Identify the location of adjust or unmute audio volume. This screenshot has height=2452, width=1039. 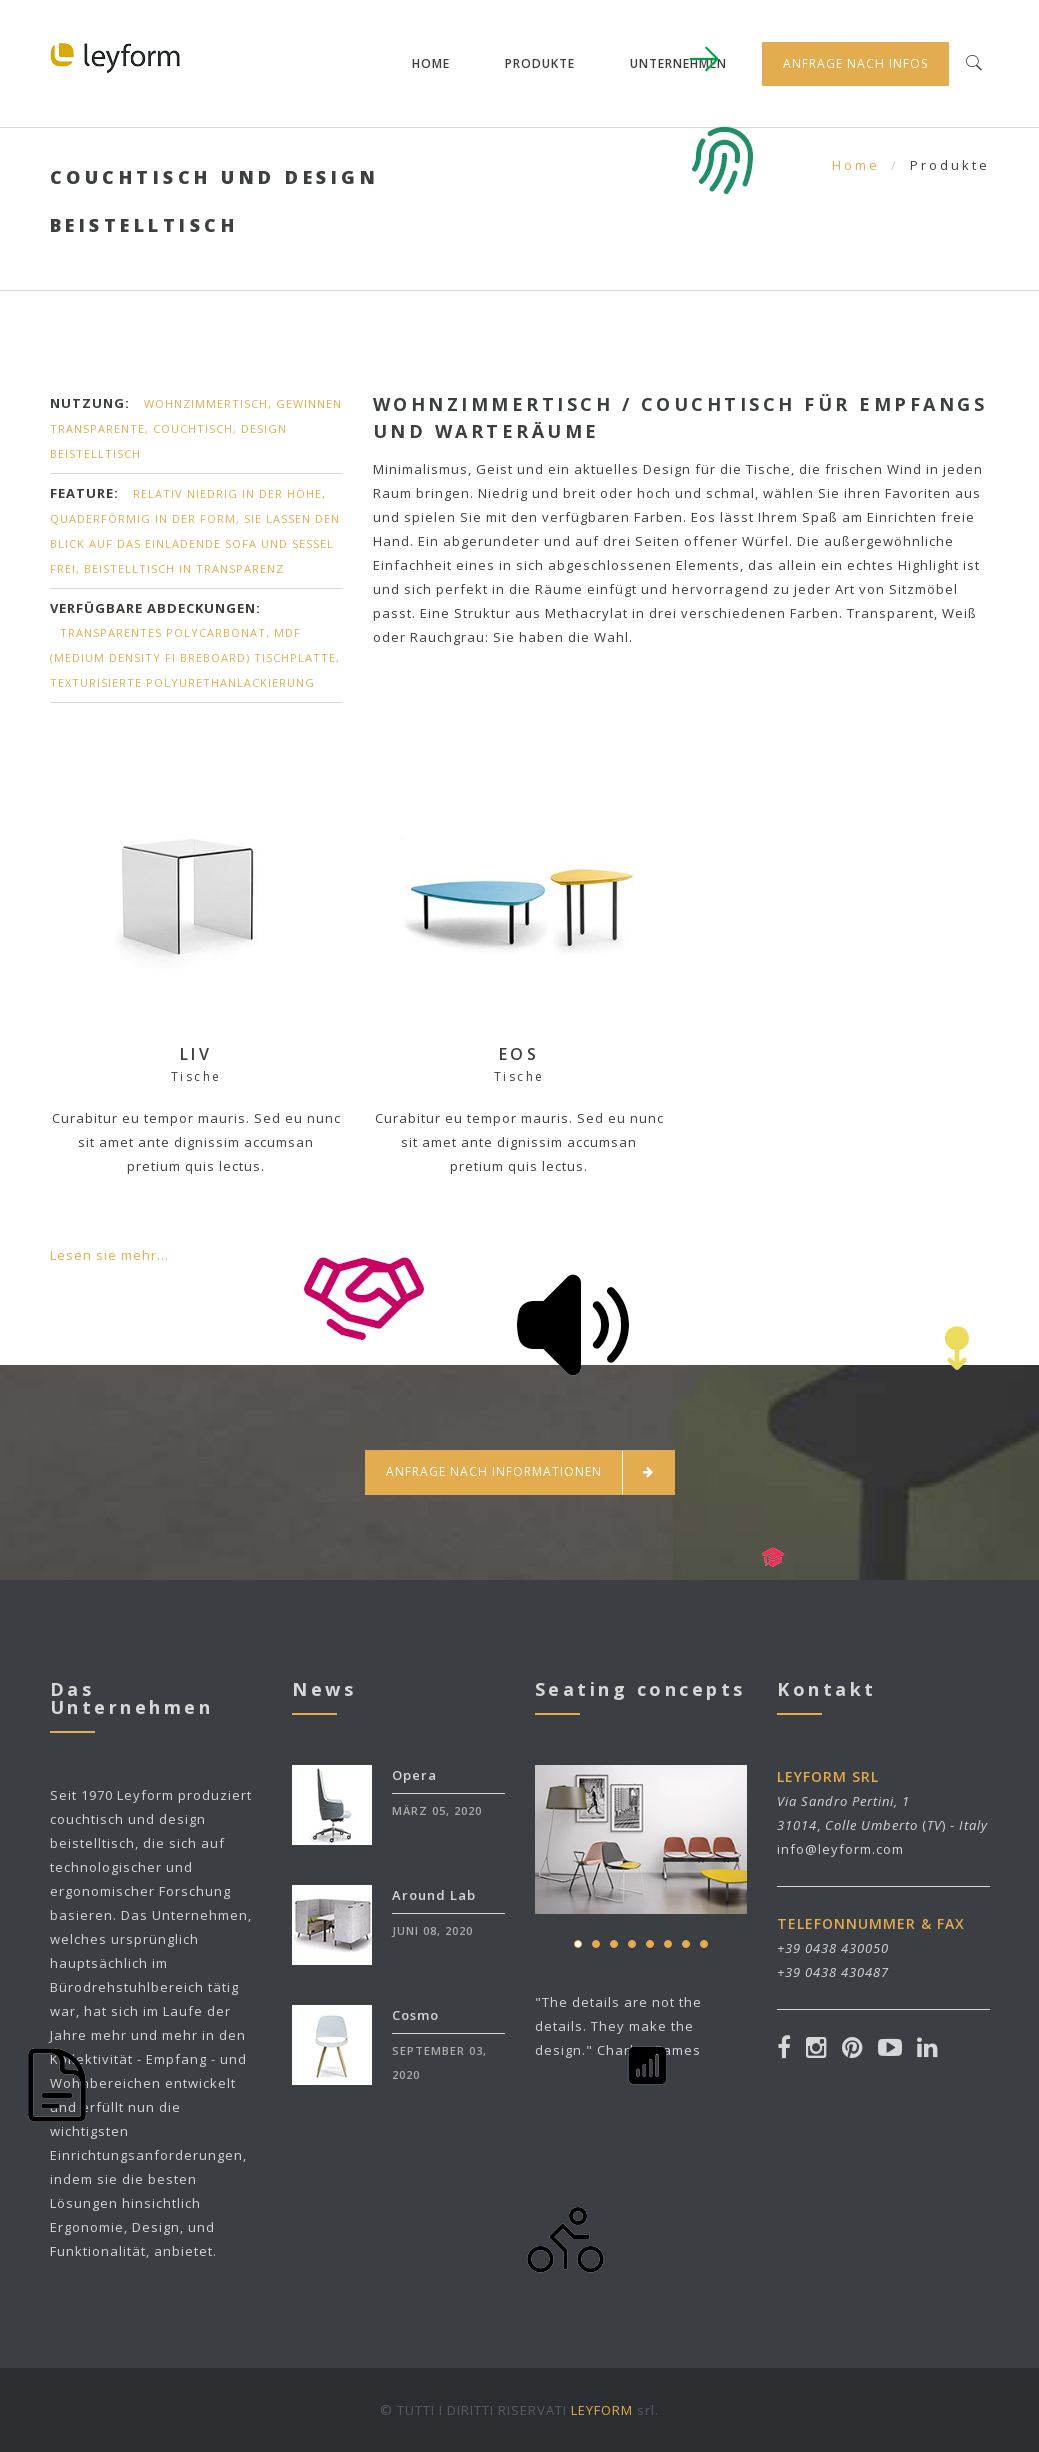
(573, 1325).